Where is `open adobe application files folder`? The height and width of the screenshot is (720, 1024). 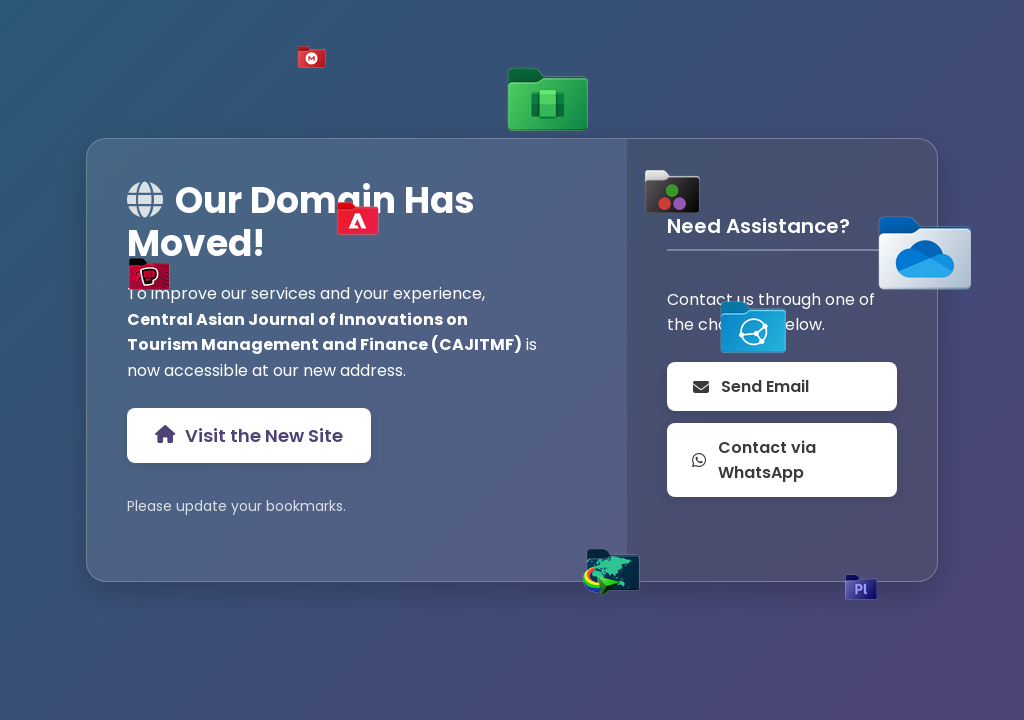 open adobe application files folder is located at coordinates (357, 219).